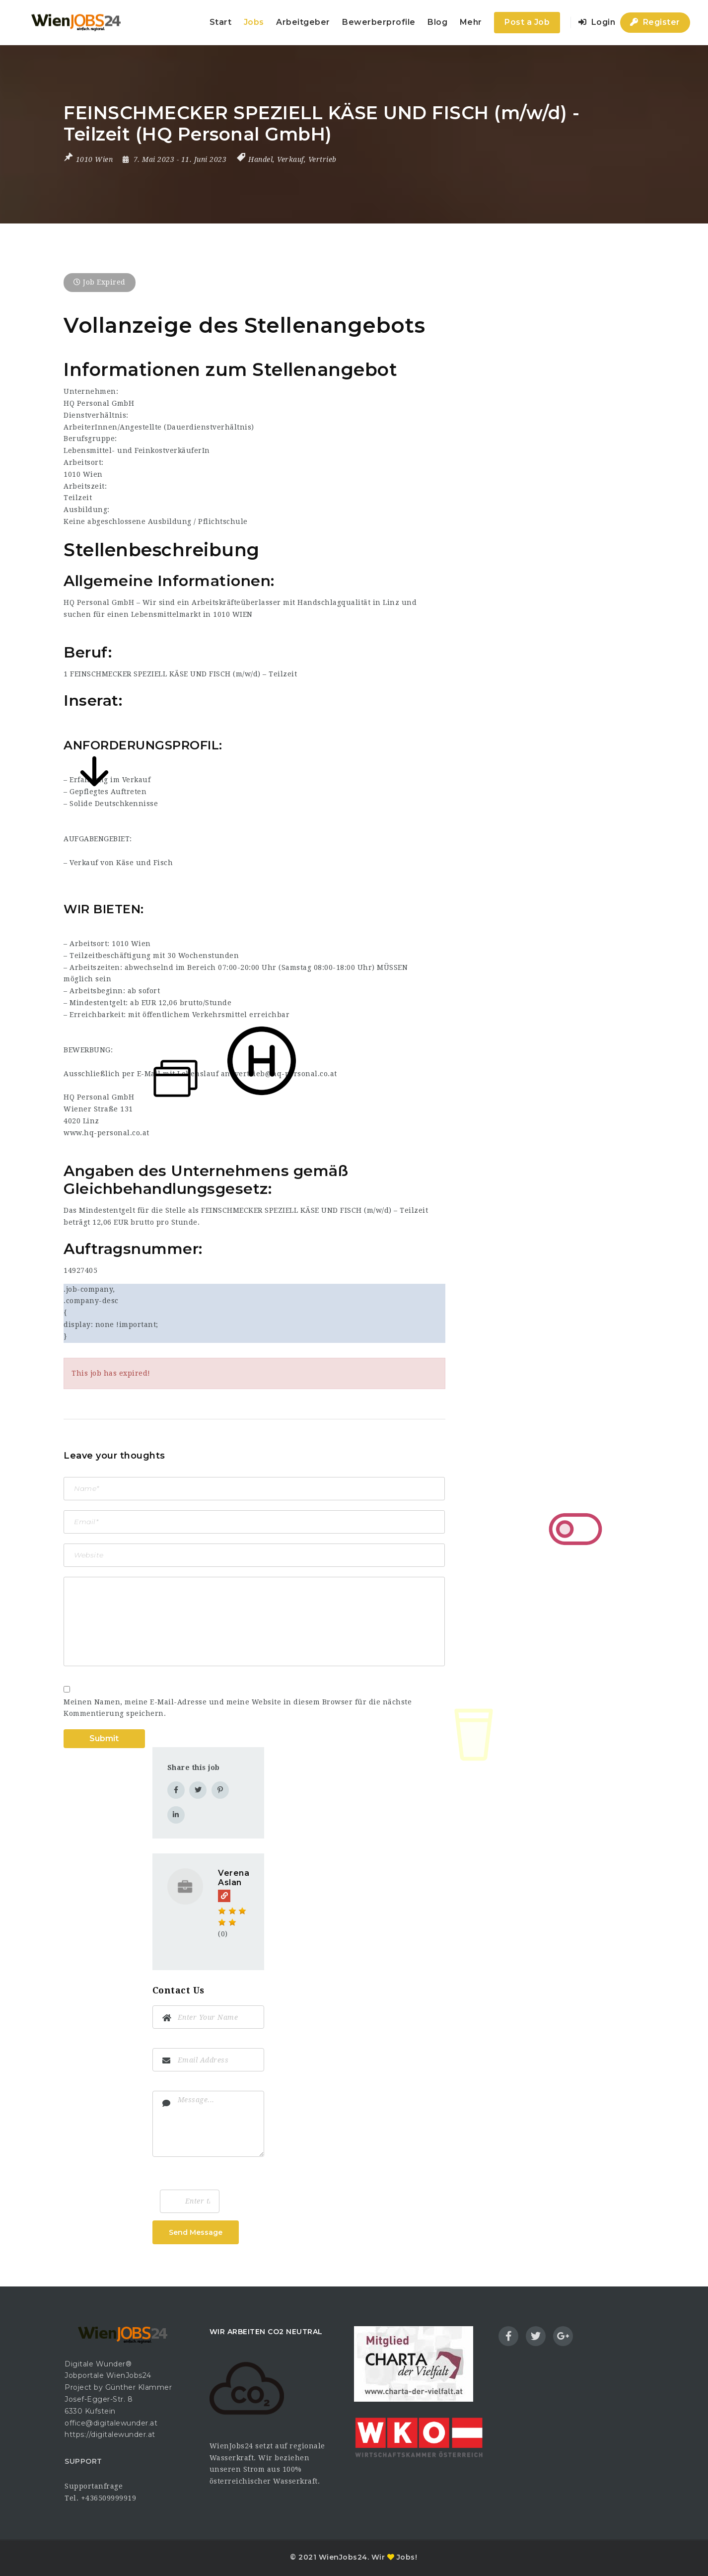 This screenshot has height=2576, width=708. I want to click on view open browser windows, so click(175, 1078).